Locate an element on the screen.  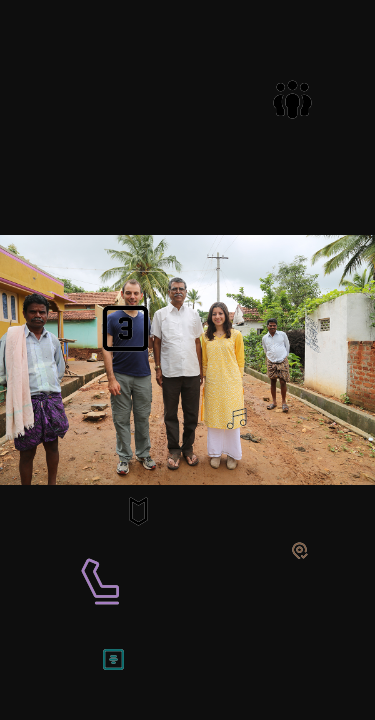
select or reserve a seat is located at coordinates (99, 581).